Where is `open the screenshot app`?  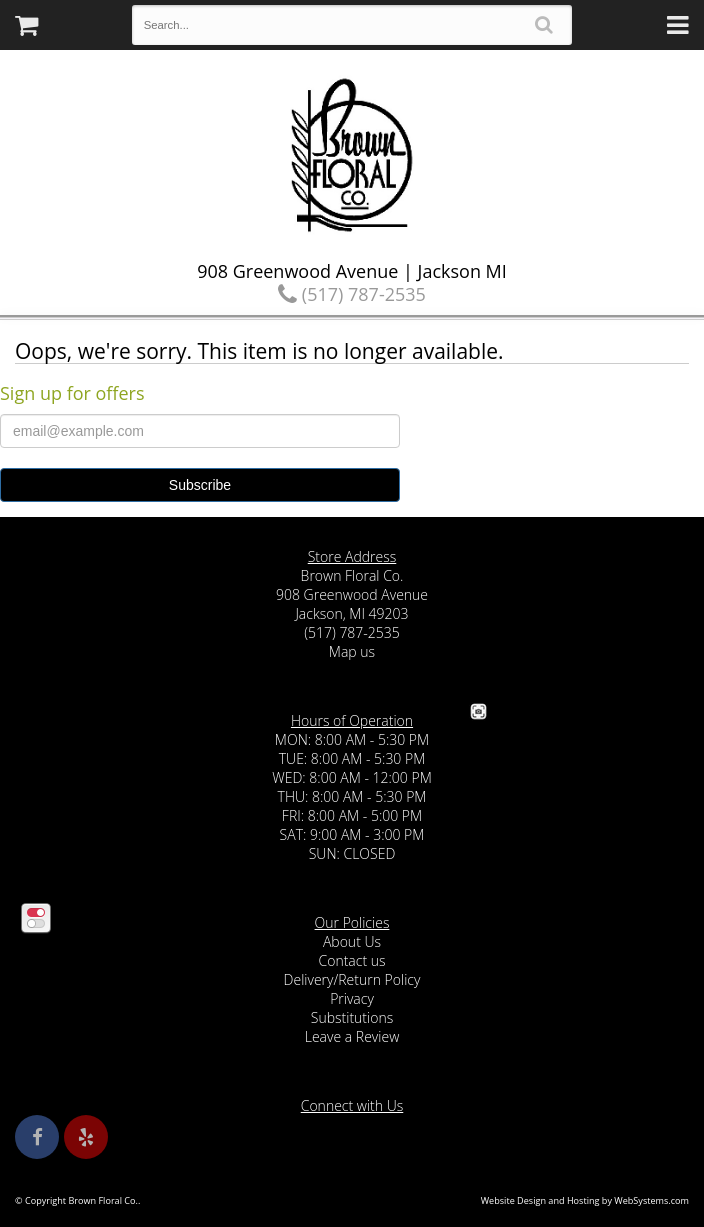
open the screenshot app is located at coordinates (478, 711).